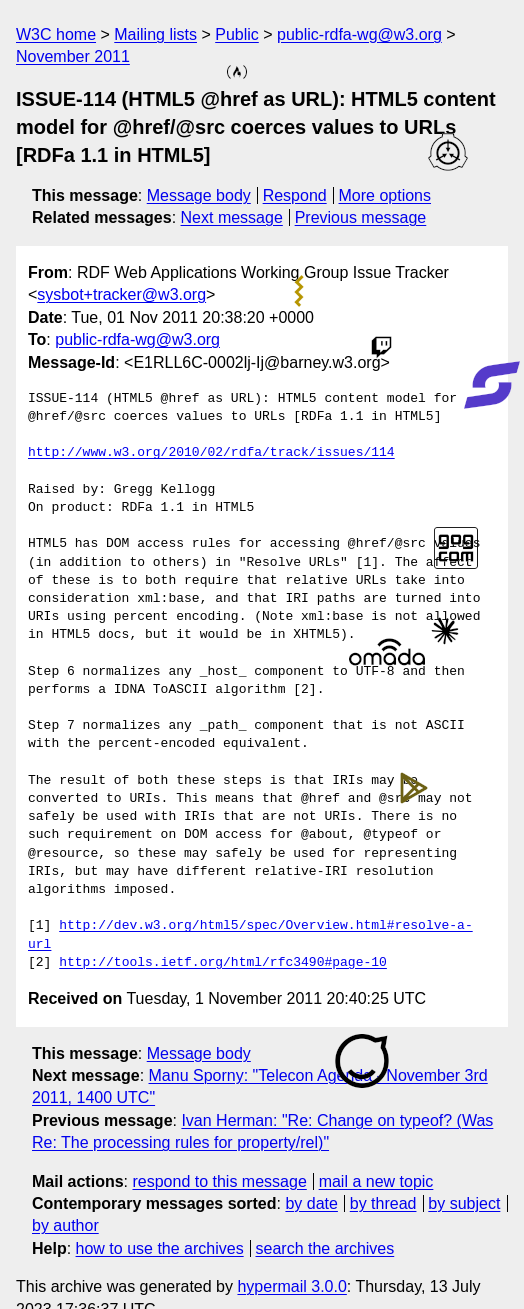  I want to click on open the Staffbase employee communications app, so click(362, 1061).